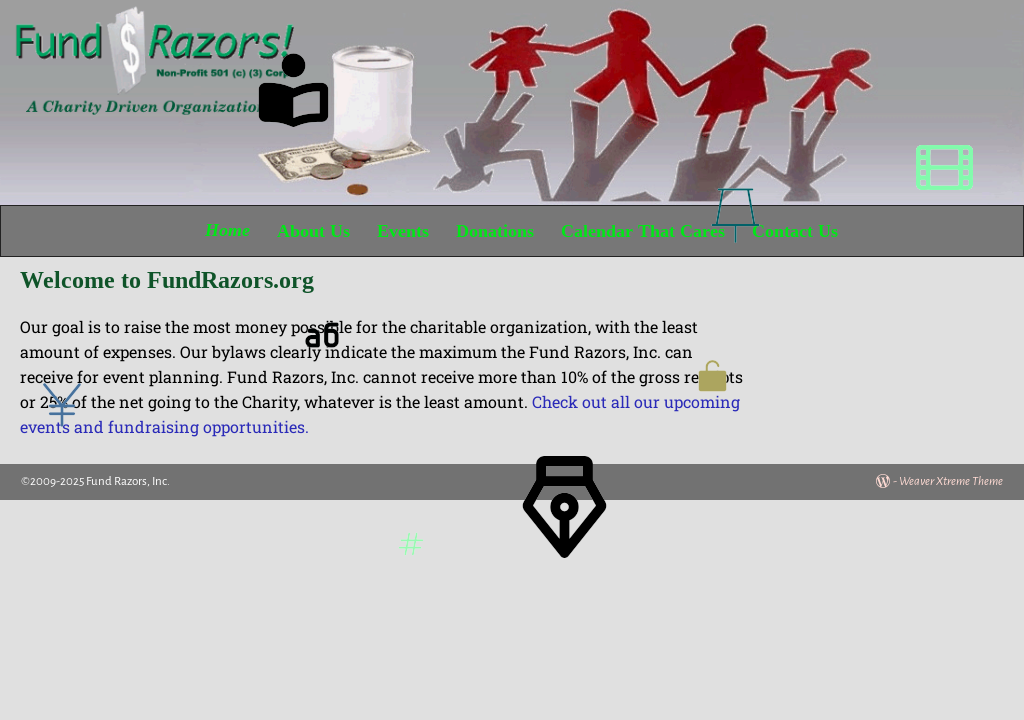  I want to click on open reading mode, so click(293, 91).